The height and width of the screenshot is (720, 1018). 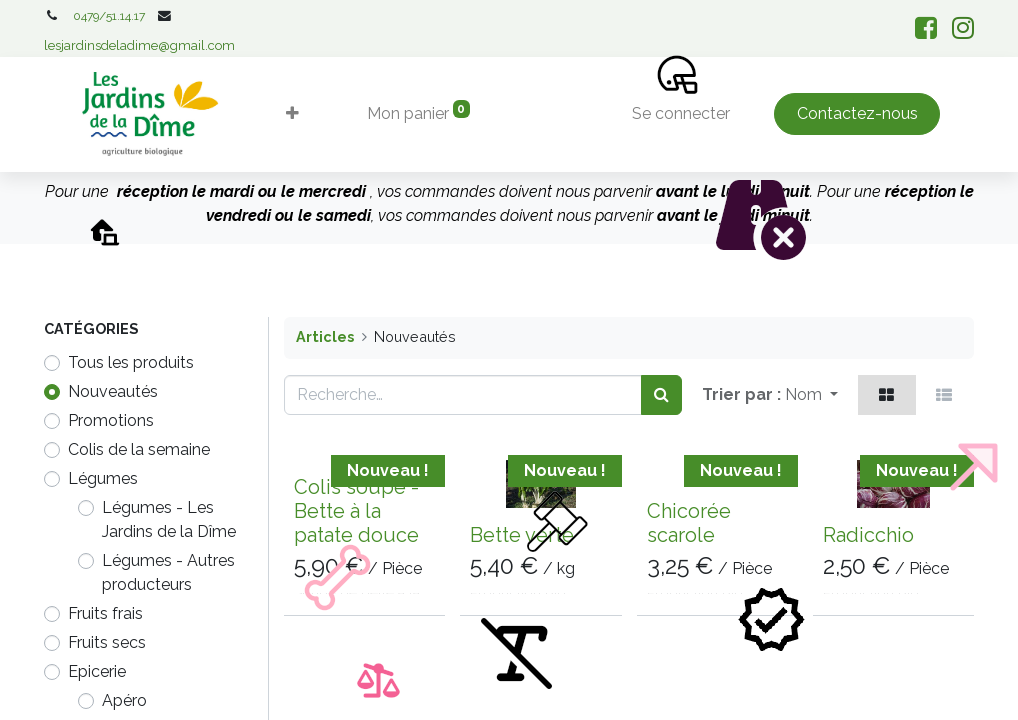 I want to click on clear text formatting, so click(x=516, y=653).